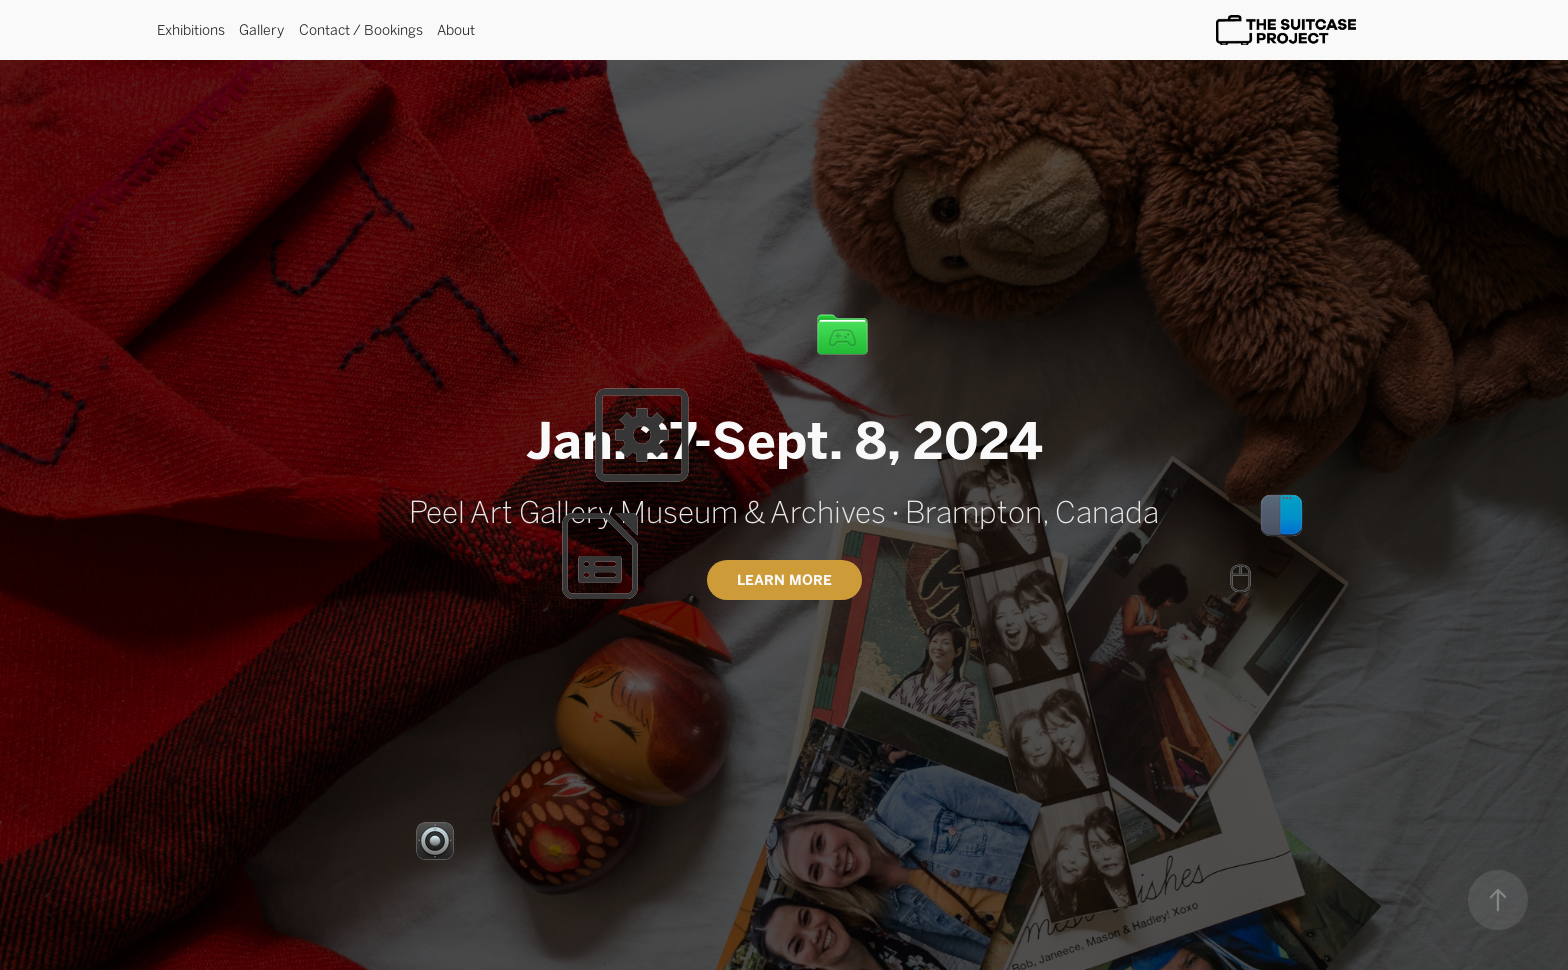 Image resolution: width=1568 pixels, height=970 pixels. I want to click on access other applications or utilities, so click(642, 435).